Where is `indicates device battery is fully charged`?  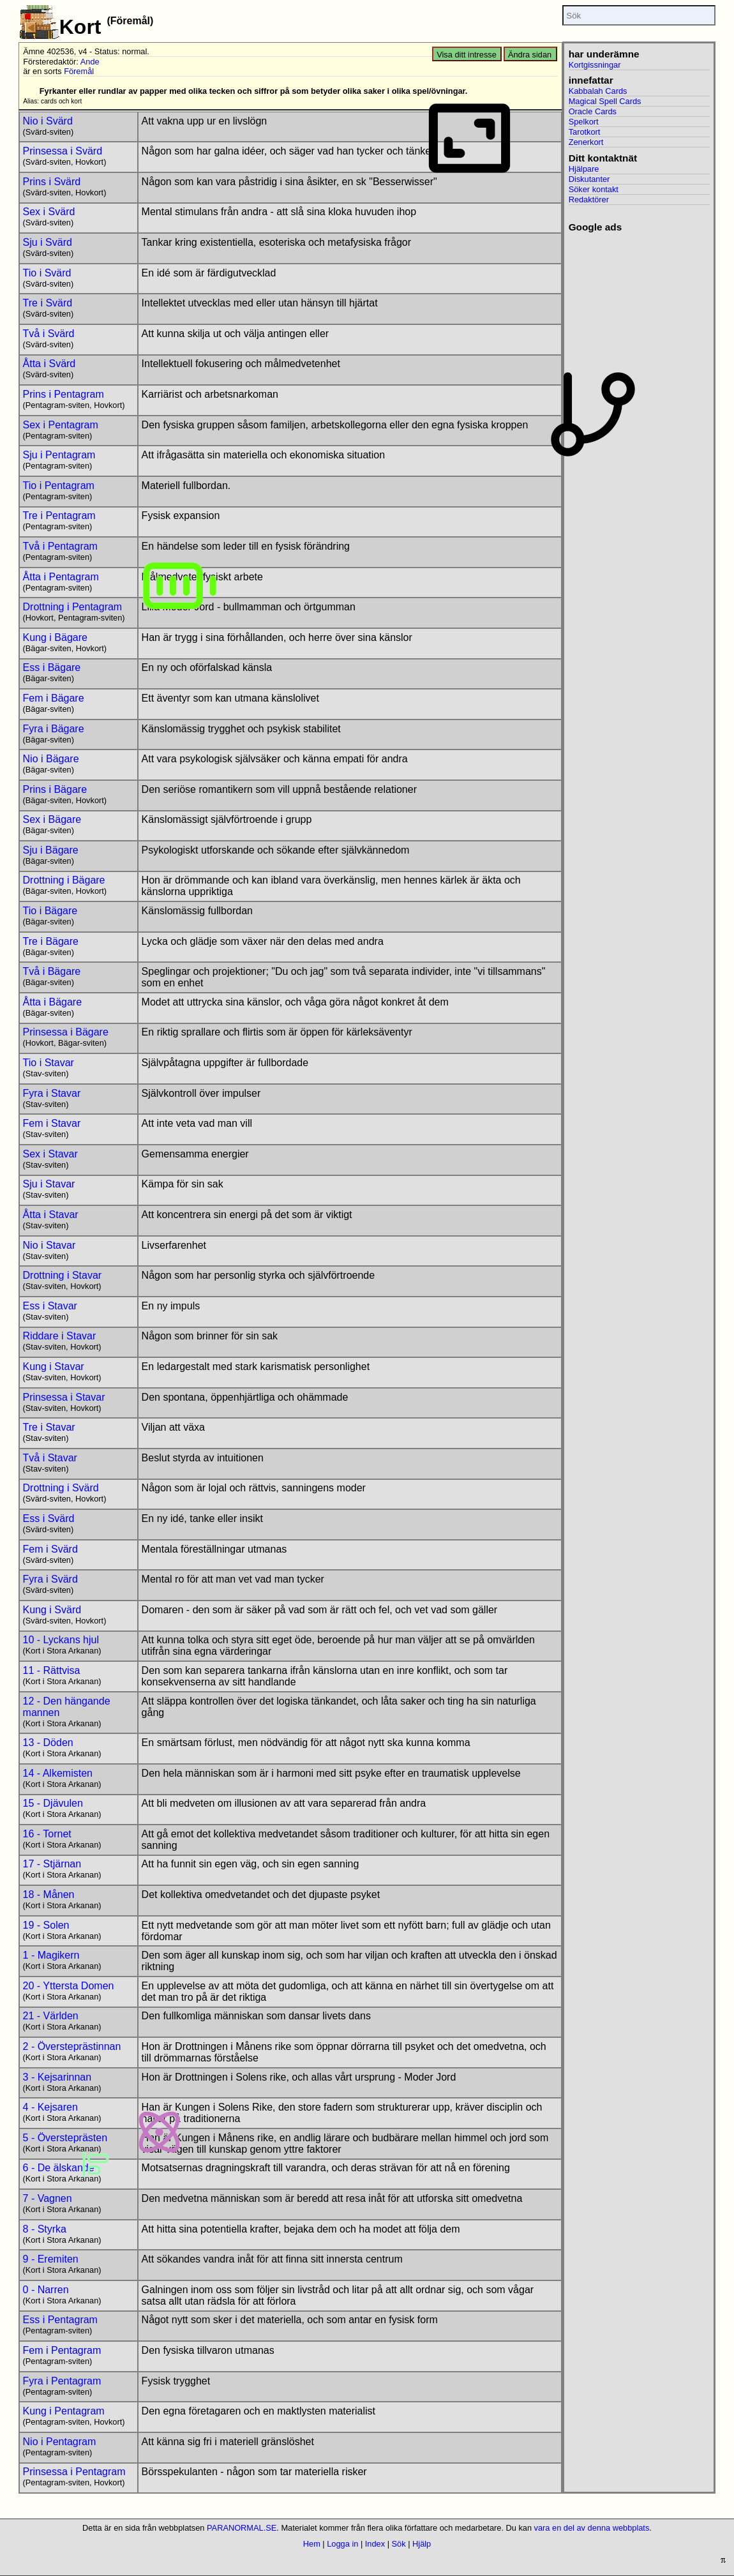
indicates device battery is fully charged is located at coordinates (179, 585).